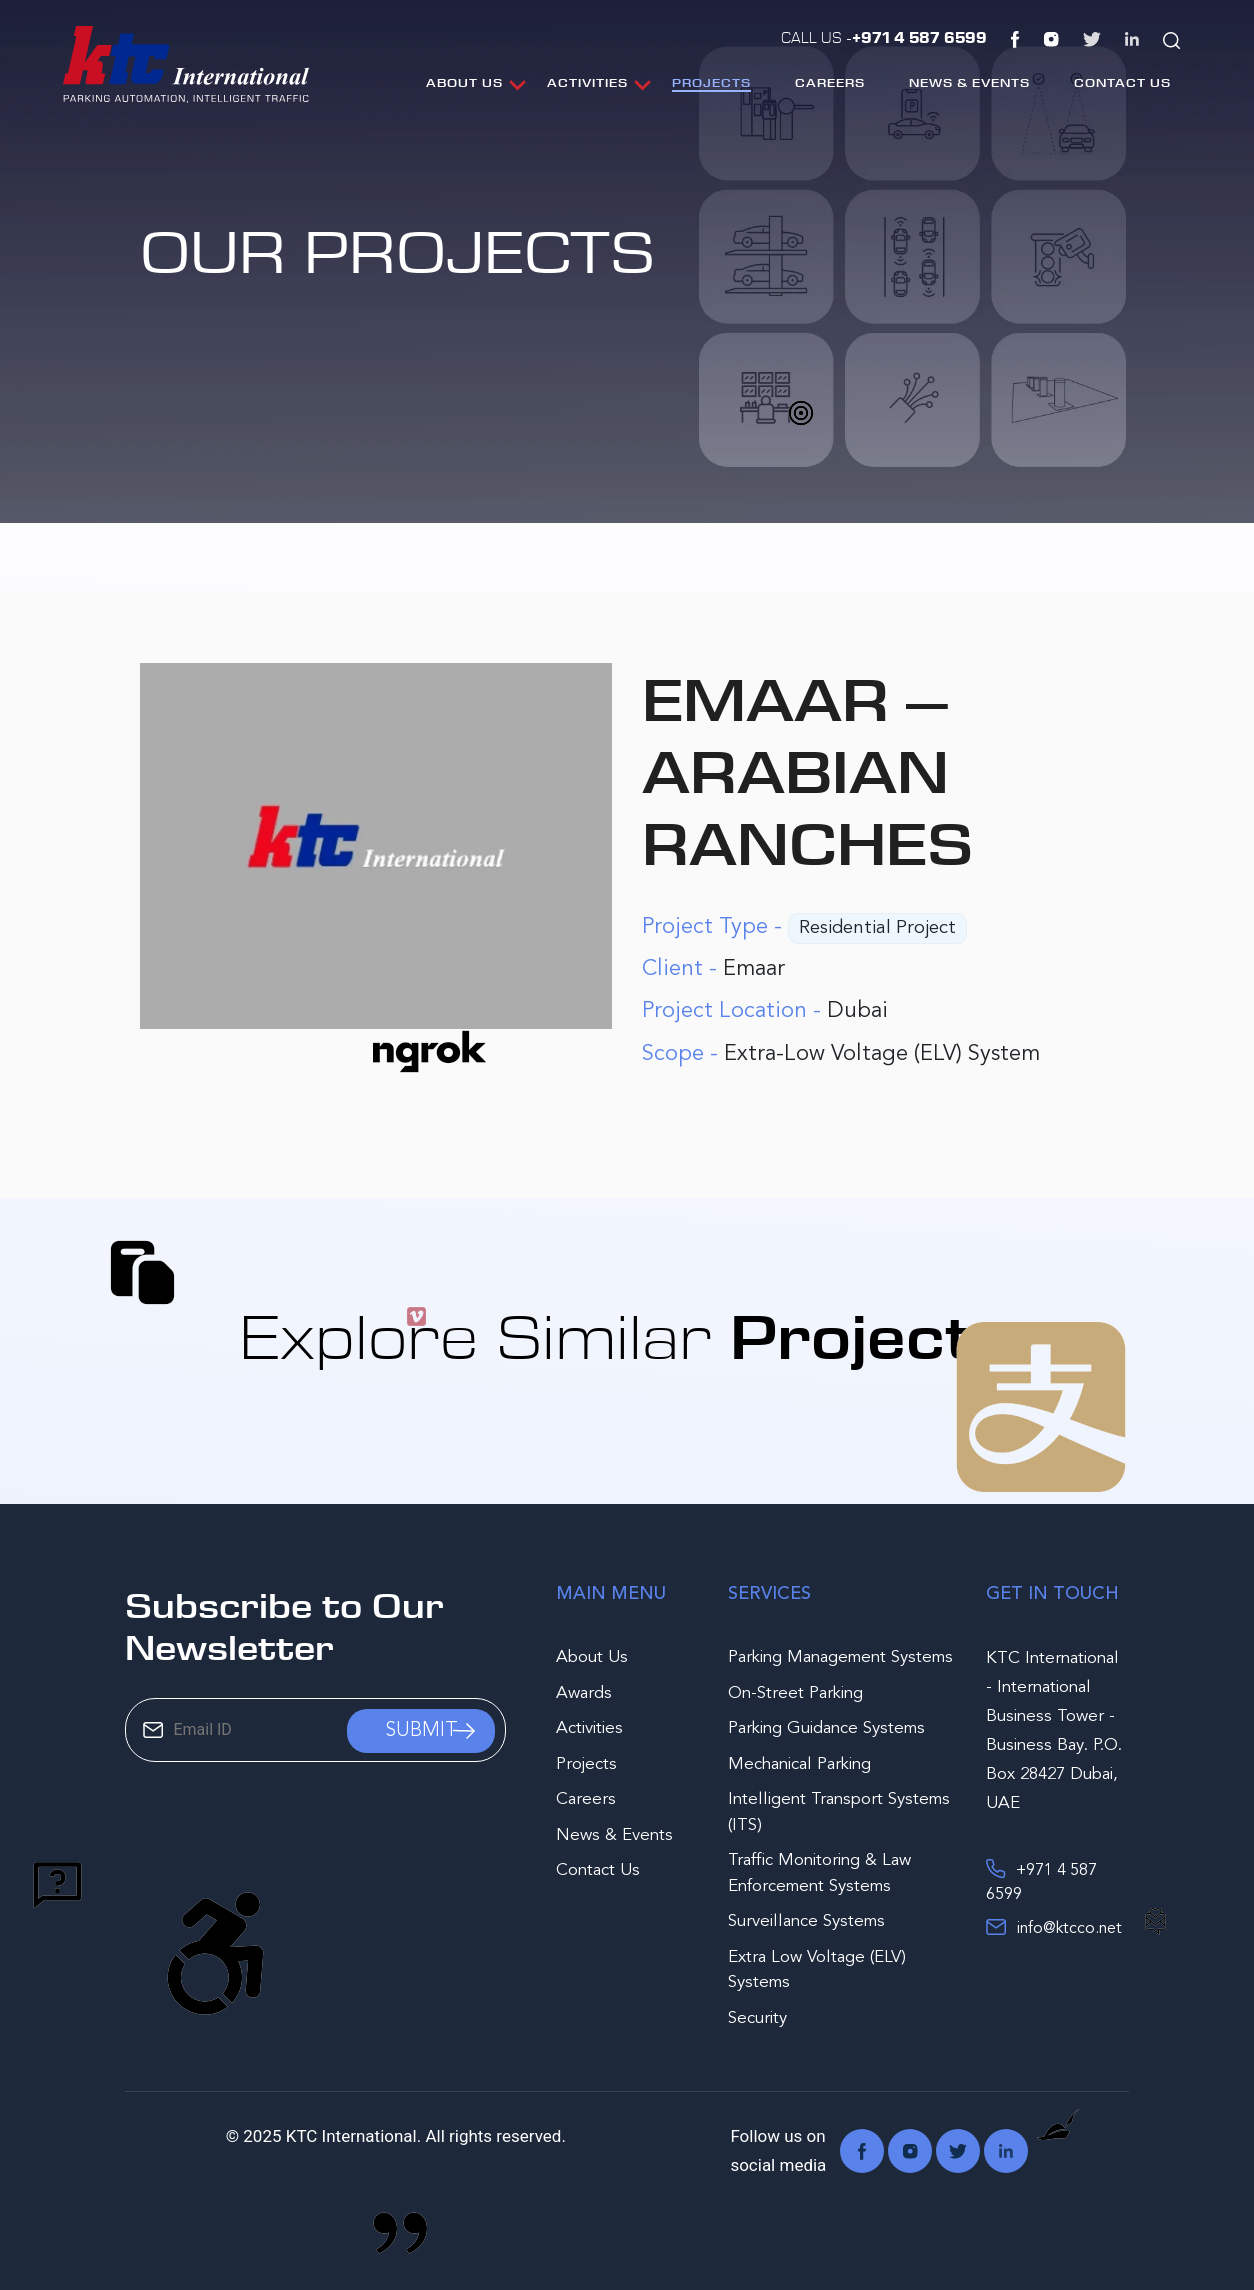 The width and height of the screenshot is (1254, 2290). What do you see at coordinates (801, 413) in the screenshot?
I see `activate focus mode` at bounding box center [801, 413].